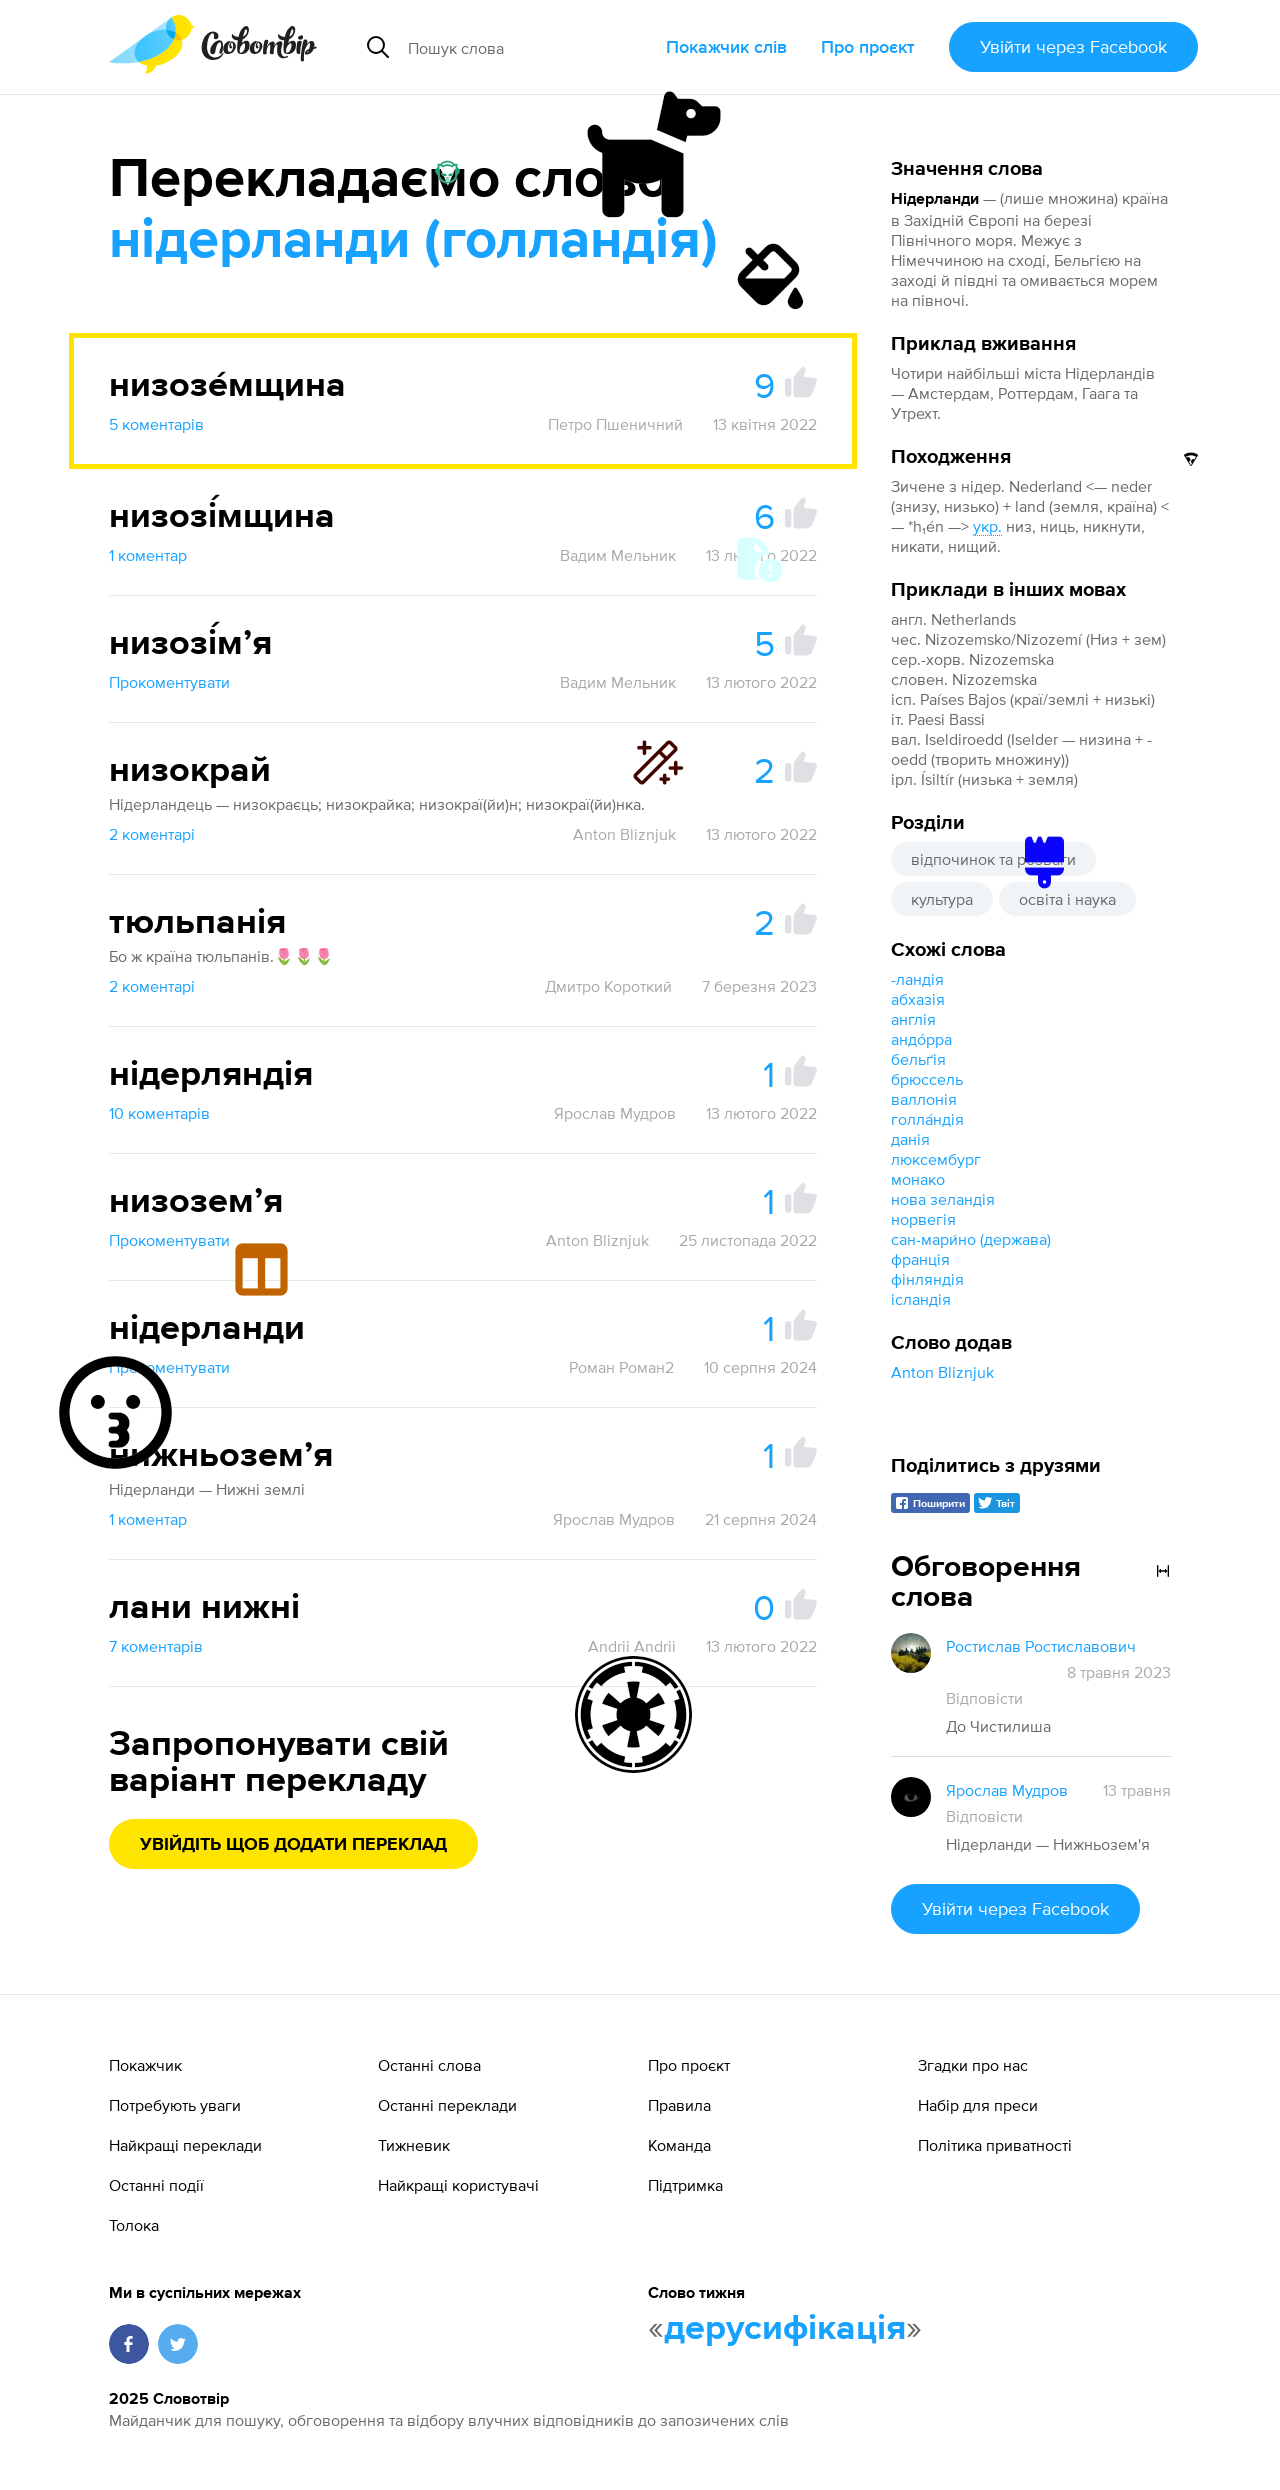 Image resolution: width=1280 pixels, height=2490 pixels. Describe the element at coordinates (261, 1269) in the screenshot. I see `switch to column view layout` at that location.